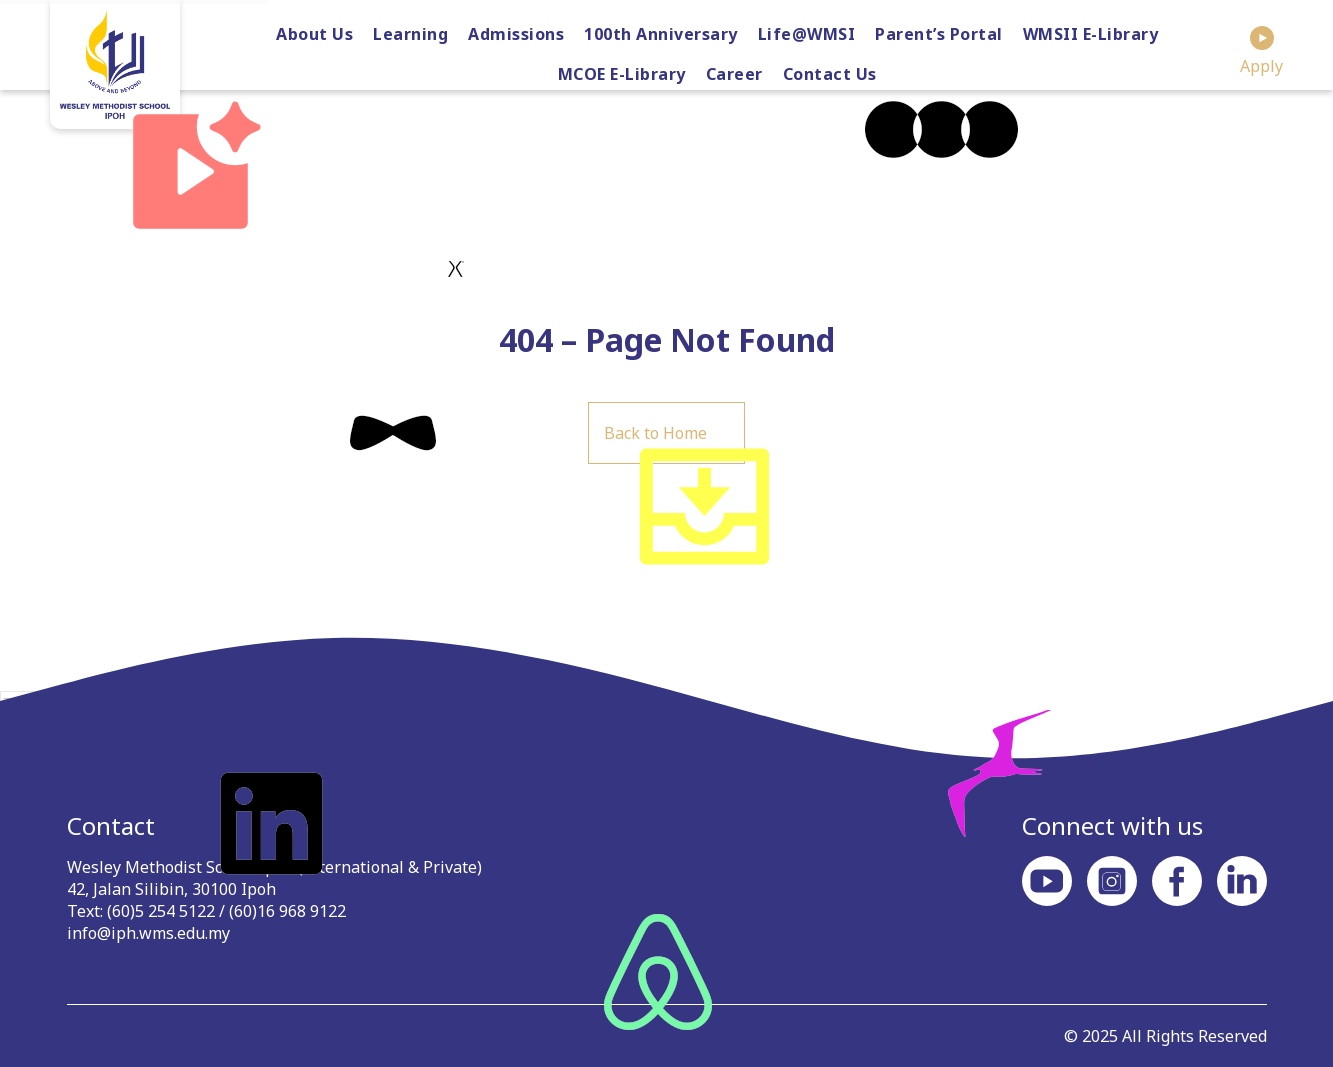 This screenshot has height=1067, width=1333. Describe the element at coordinates (704, 506) in the screenshot. I see `import files or data into the application` at that location.